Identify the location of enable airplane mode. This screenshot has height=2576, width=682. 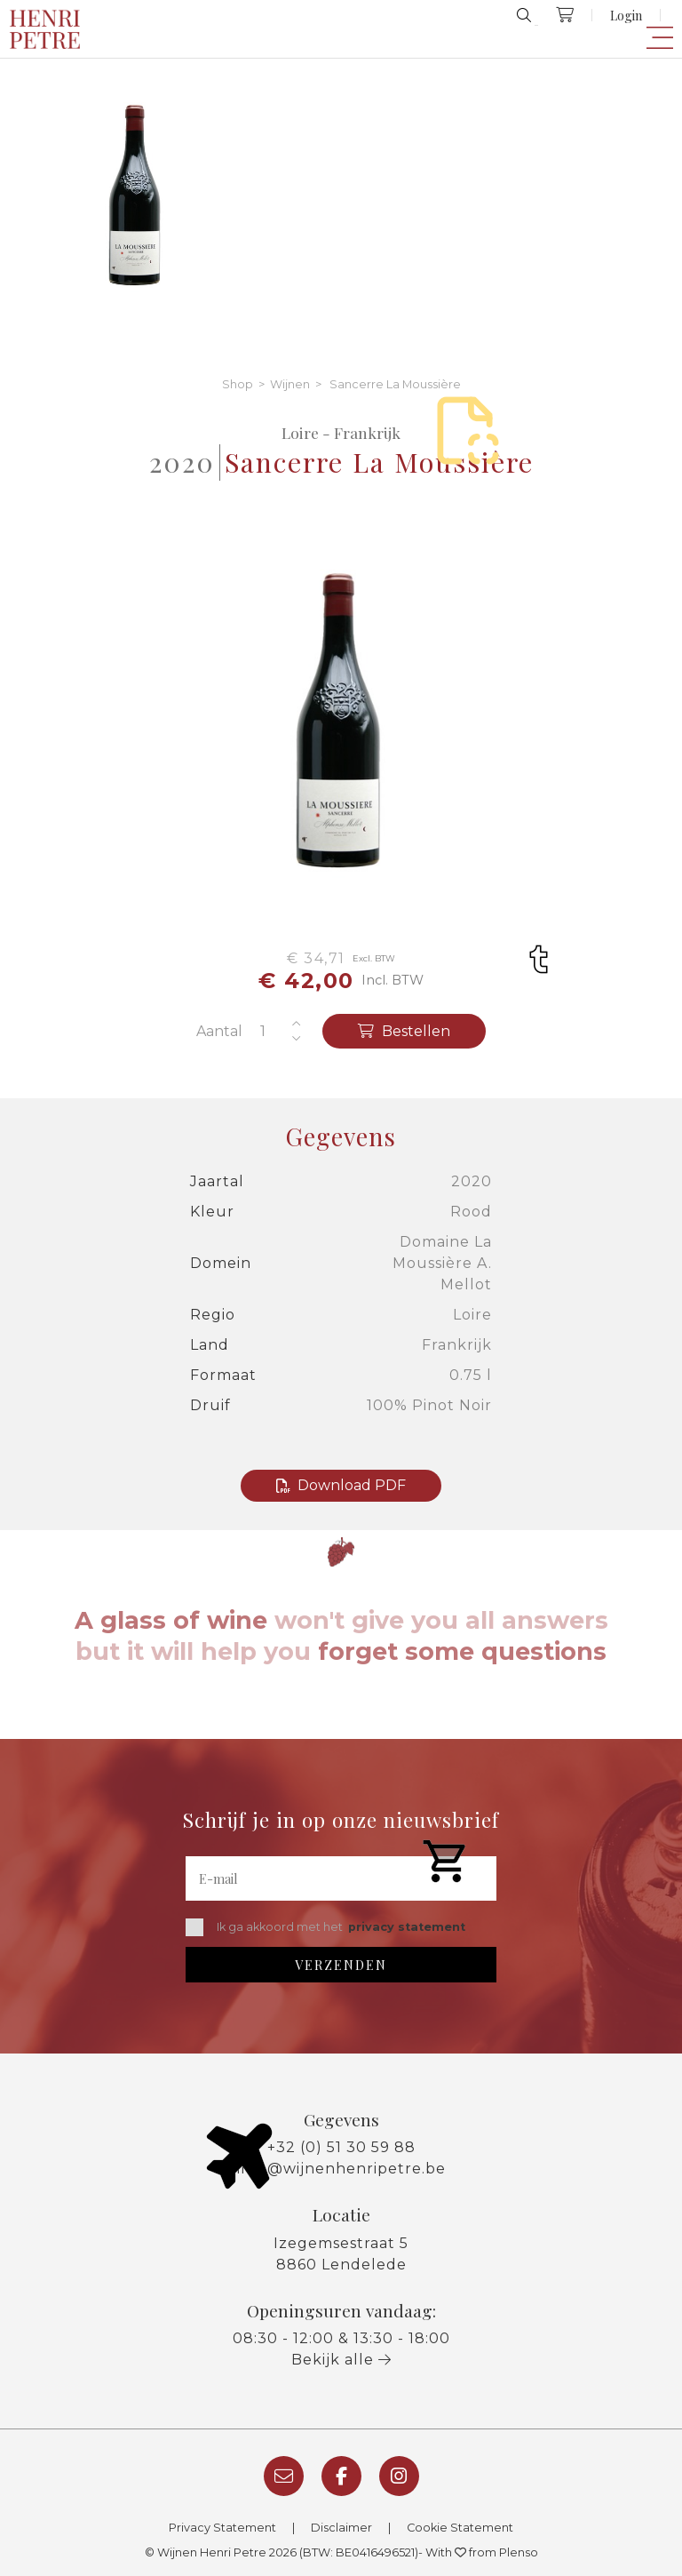
(241, 2155).